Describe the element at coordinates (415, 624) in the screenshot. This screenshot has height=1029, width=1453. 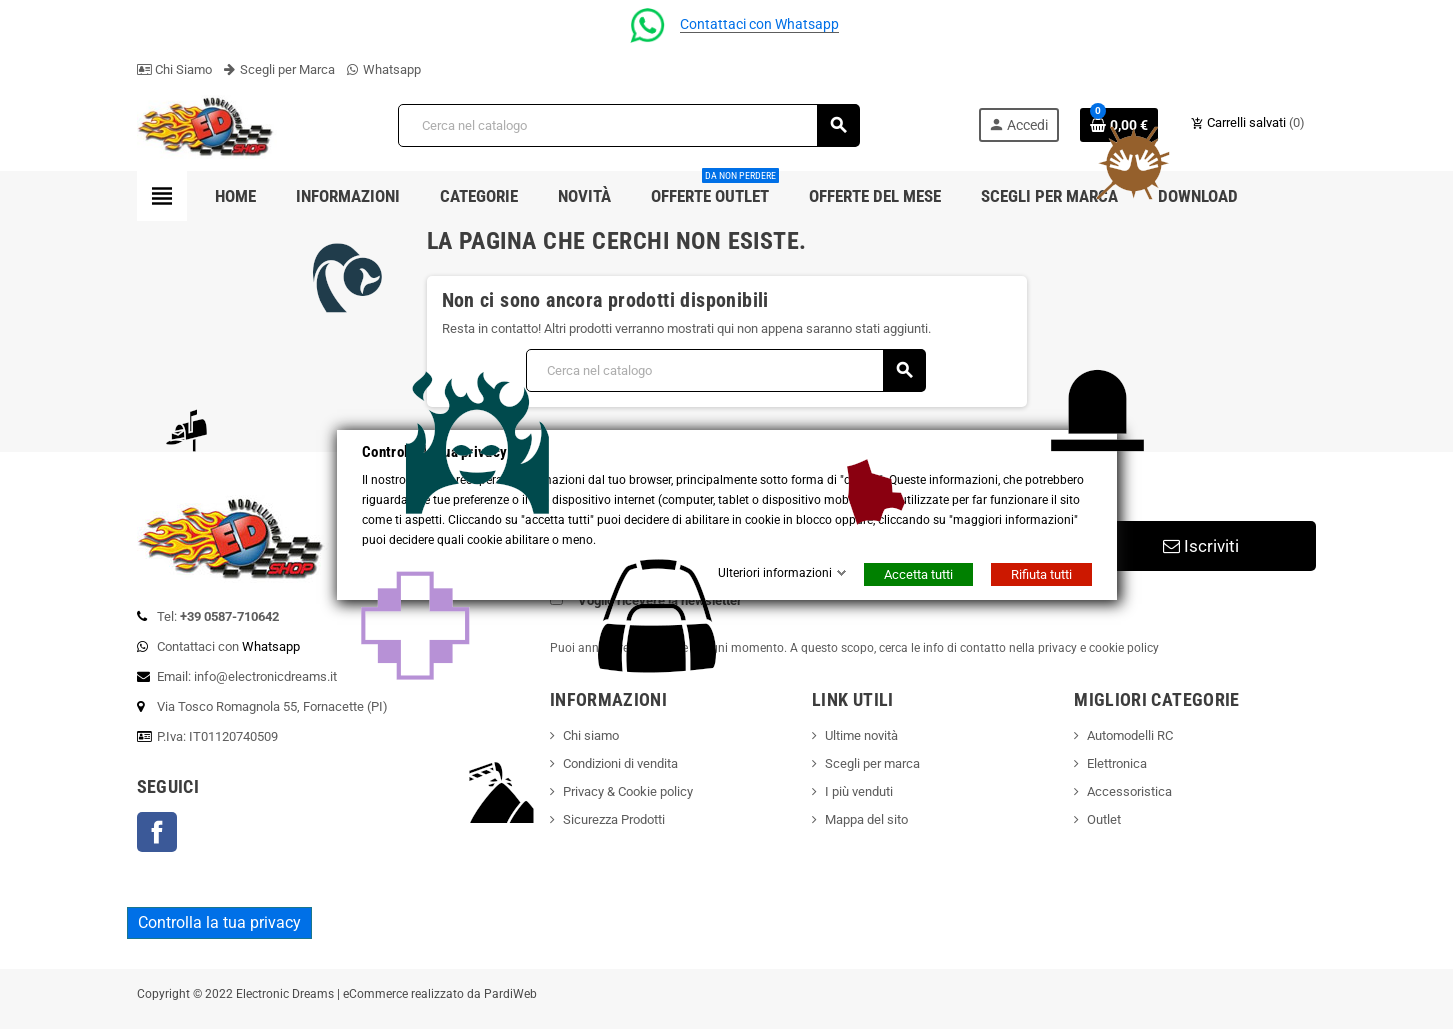
I see `access health or medical features` at that location.